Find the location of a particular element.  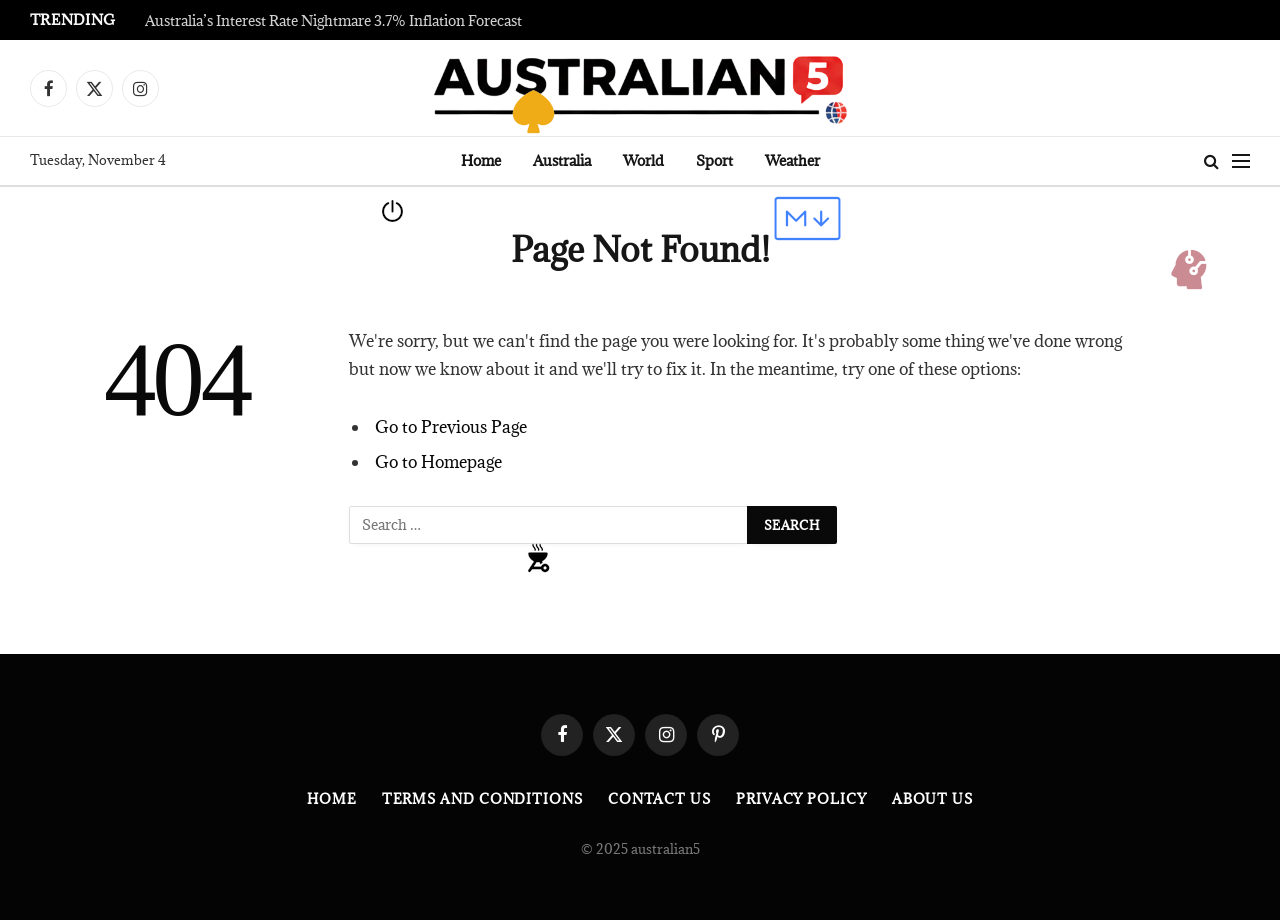

indicates markdown formatting is supported is located at coordinates (807, 218).